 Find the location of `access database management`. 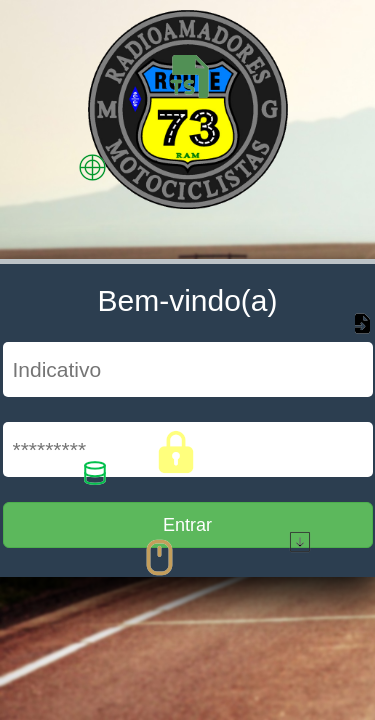

access database management is located at coordinates (95, 473).